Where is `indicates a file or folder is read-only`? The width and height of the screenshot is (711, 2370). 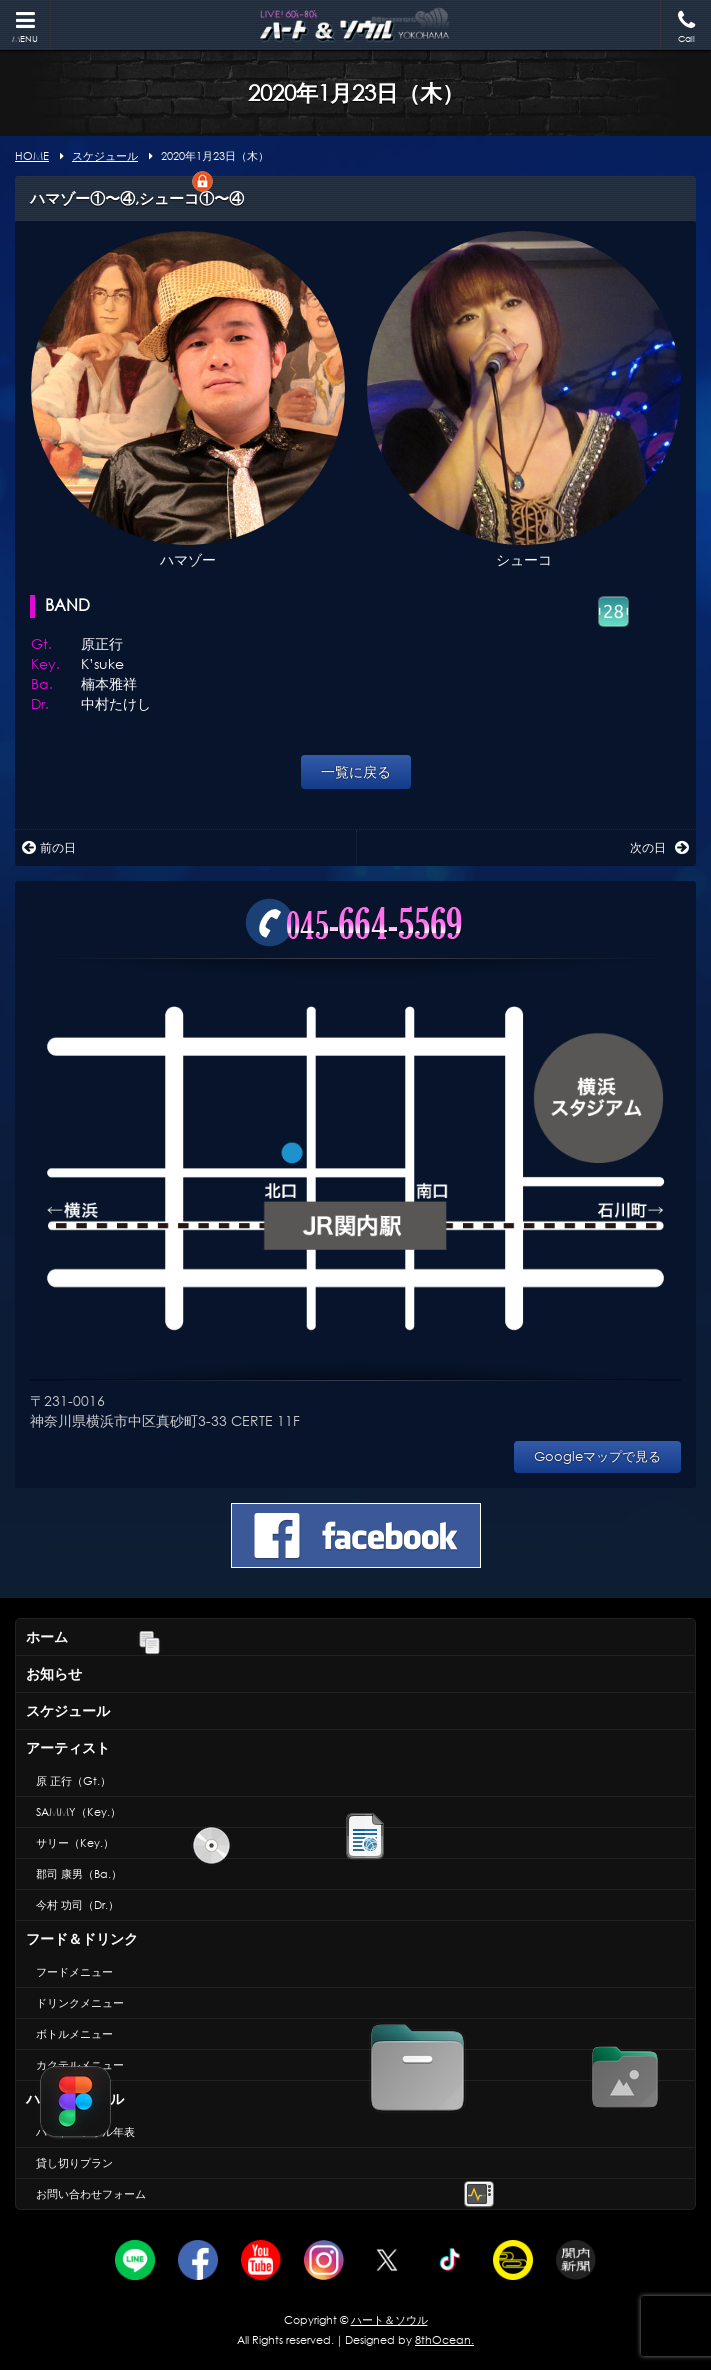 indicates a file or folder is read-only is located at coordinates (202, 181).